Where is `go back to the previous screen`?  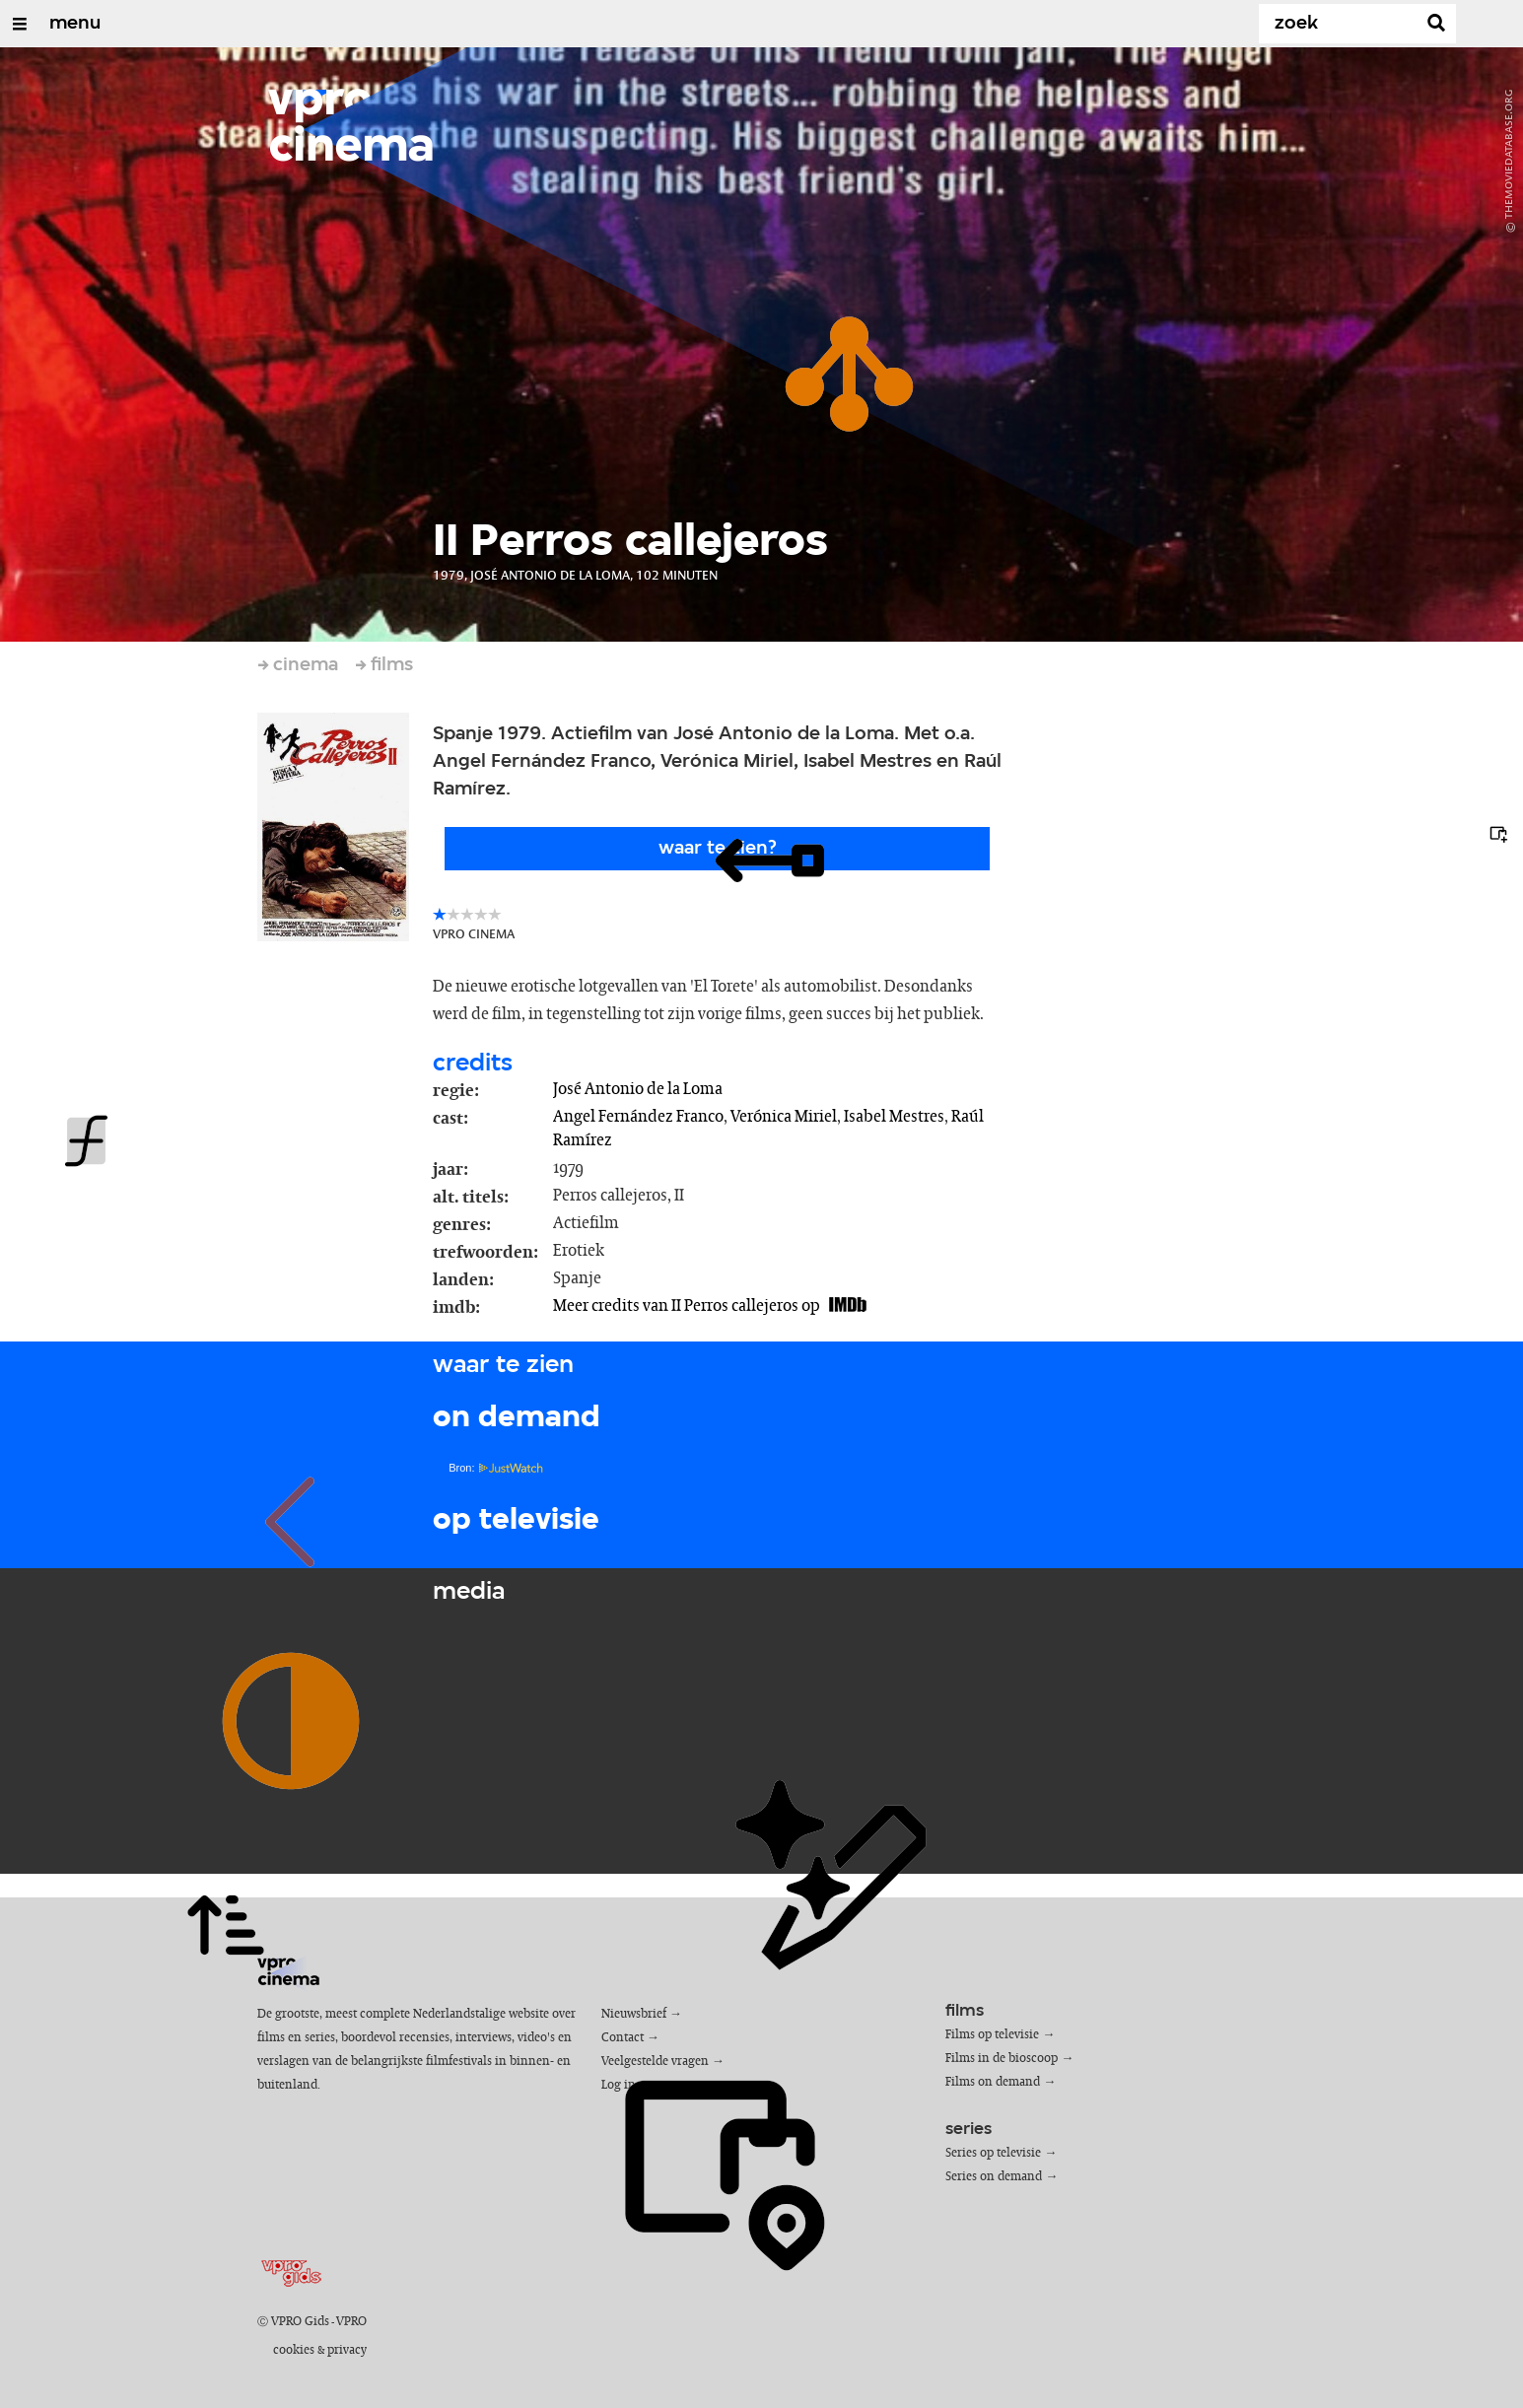
go back to the previous screen is located at coordinates (290, 1522).